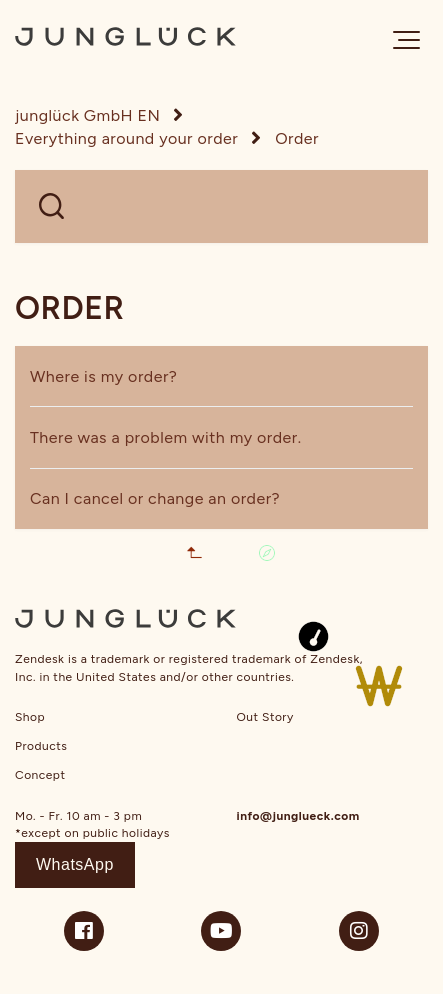 The image size is (443, 994). Describe the element at coordinates (379, 686) in the screenshot. I see `south korean won currency symbol` at that location.